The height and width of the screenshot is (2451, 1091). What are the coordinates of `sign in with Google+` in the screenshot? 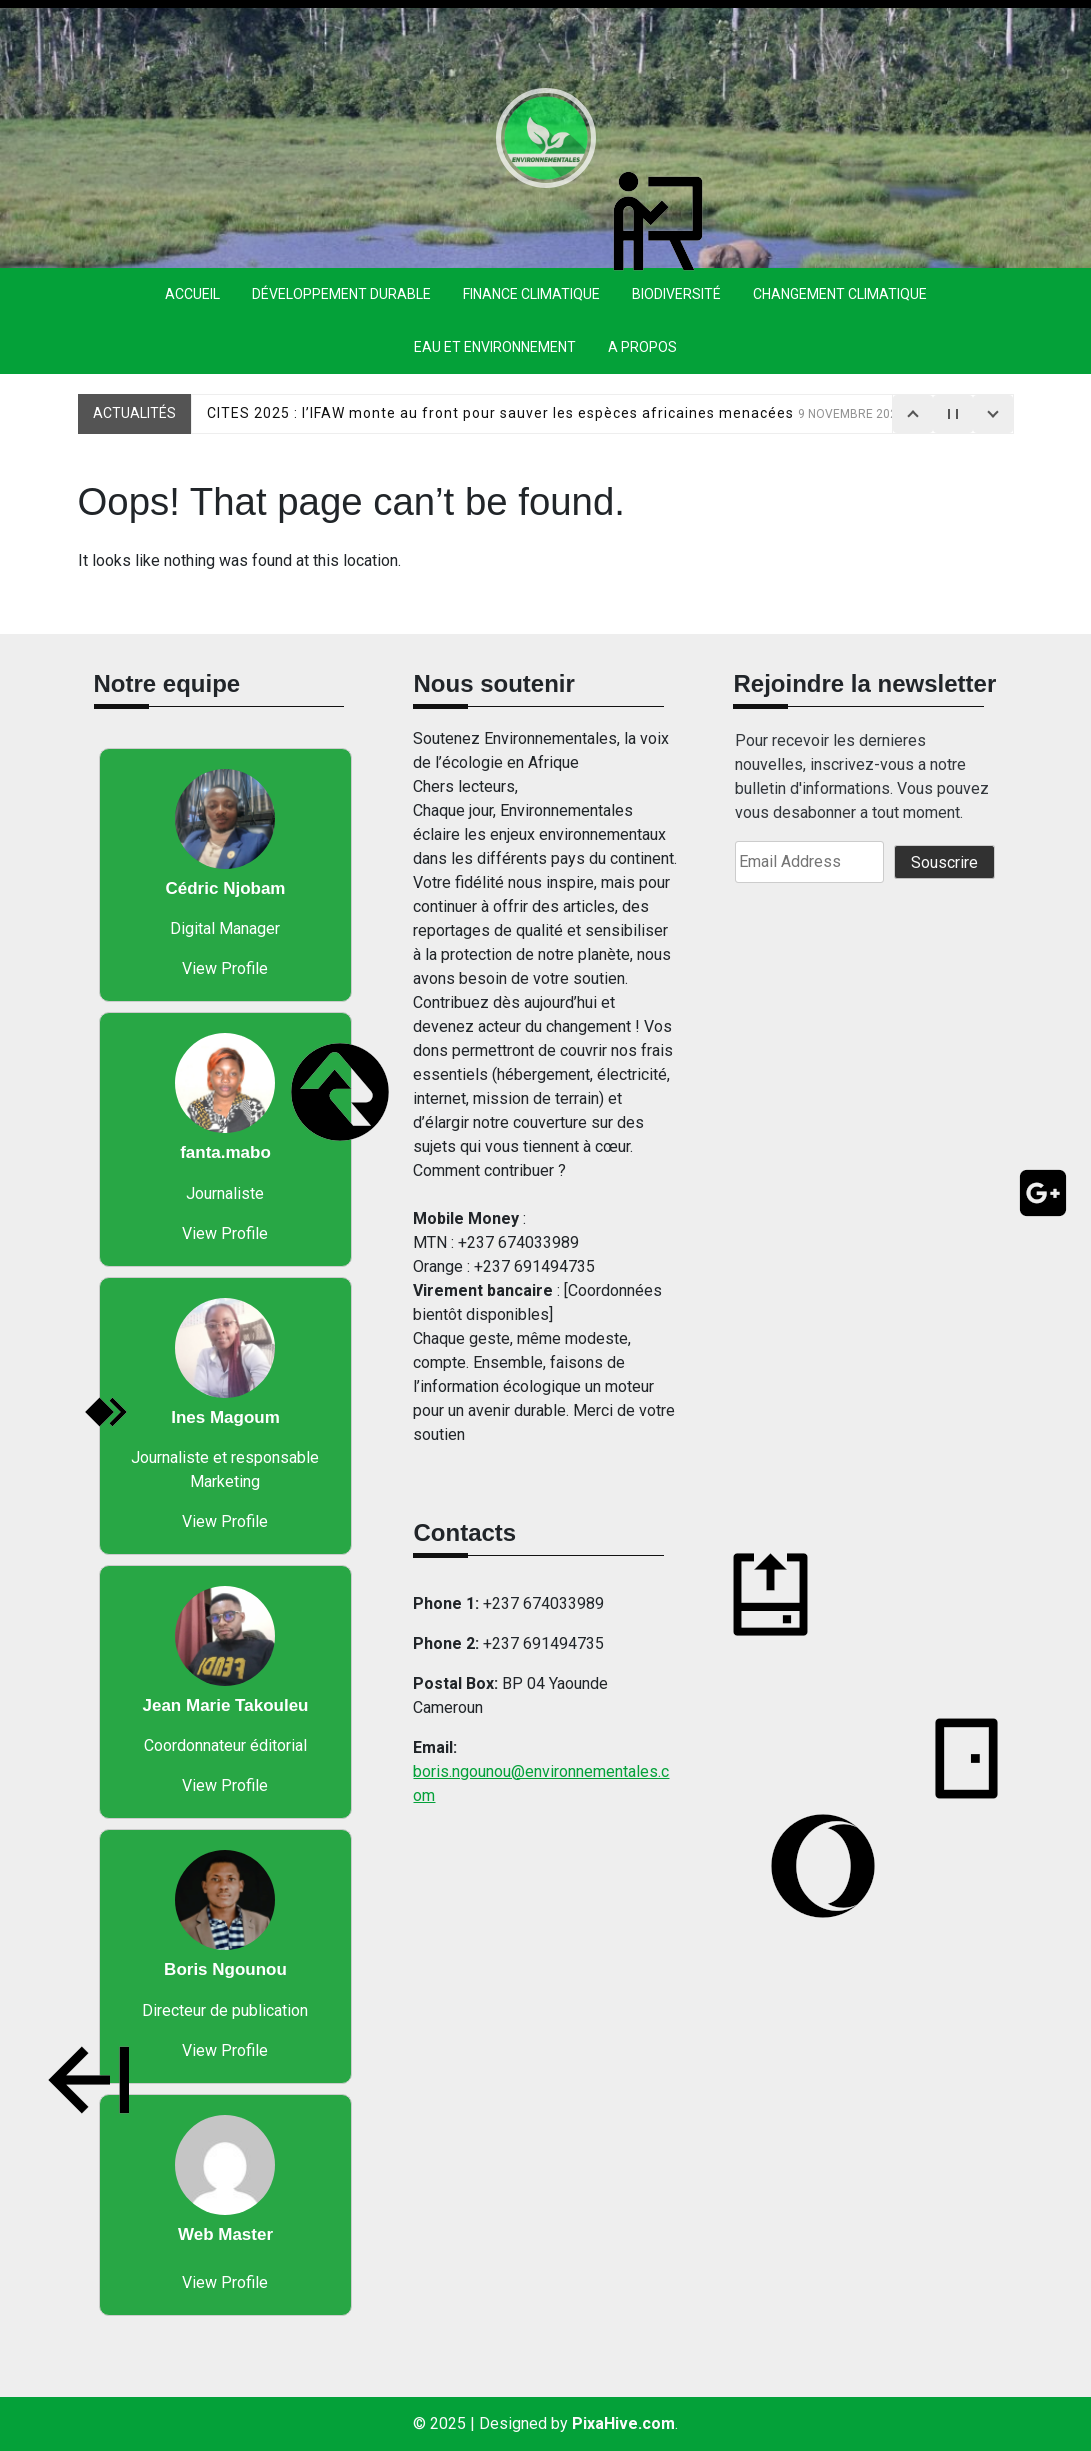 It's located at (1043, 1193).